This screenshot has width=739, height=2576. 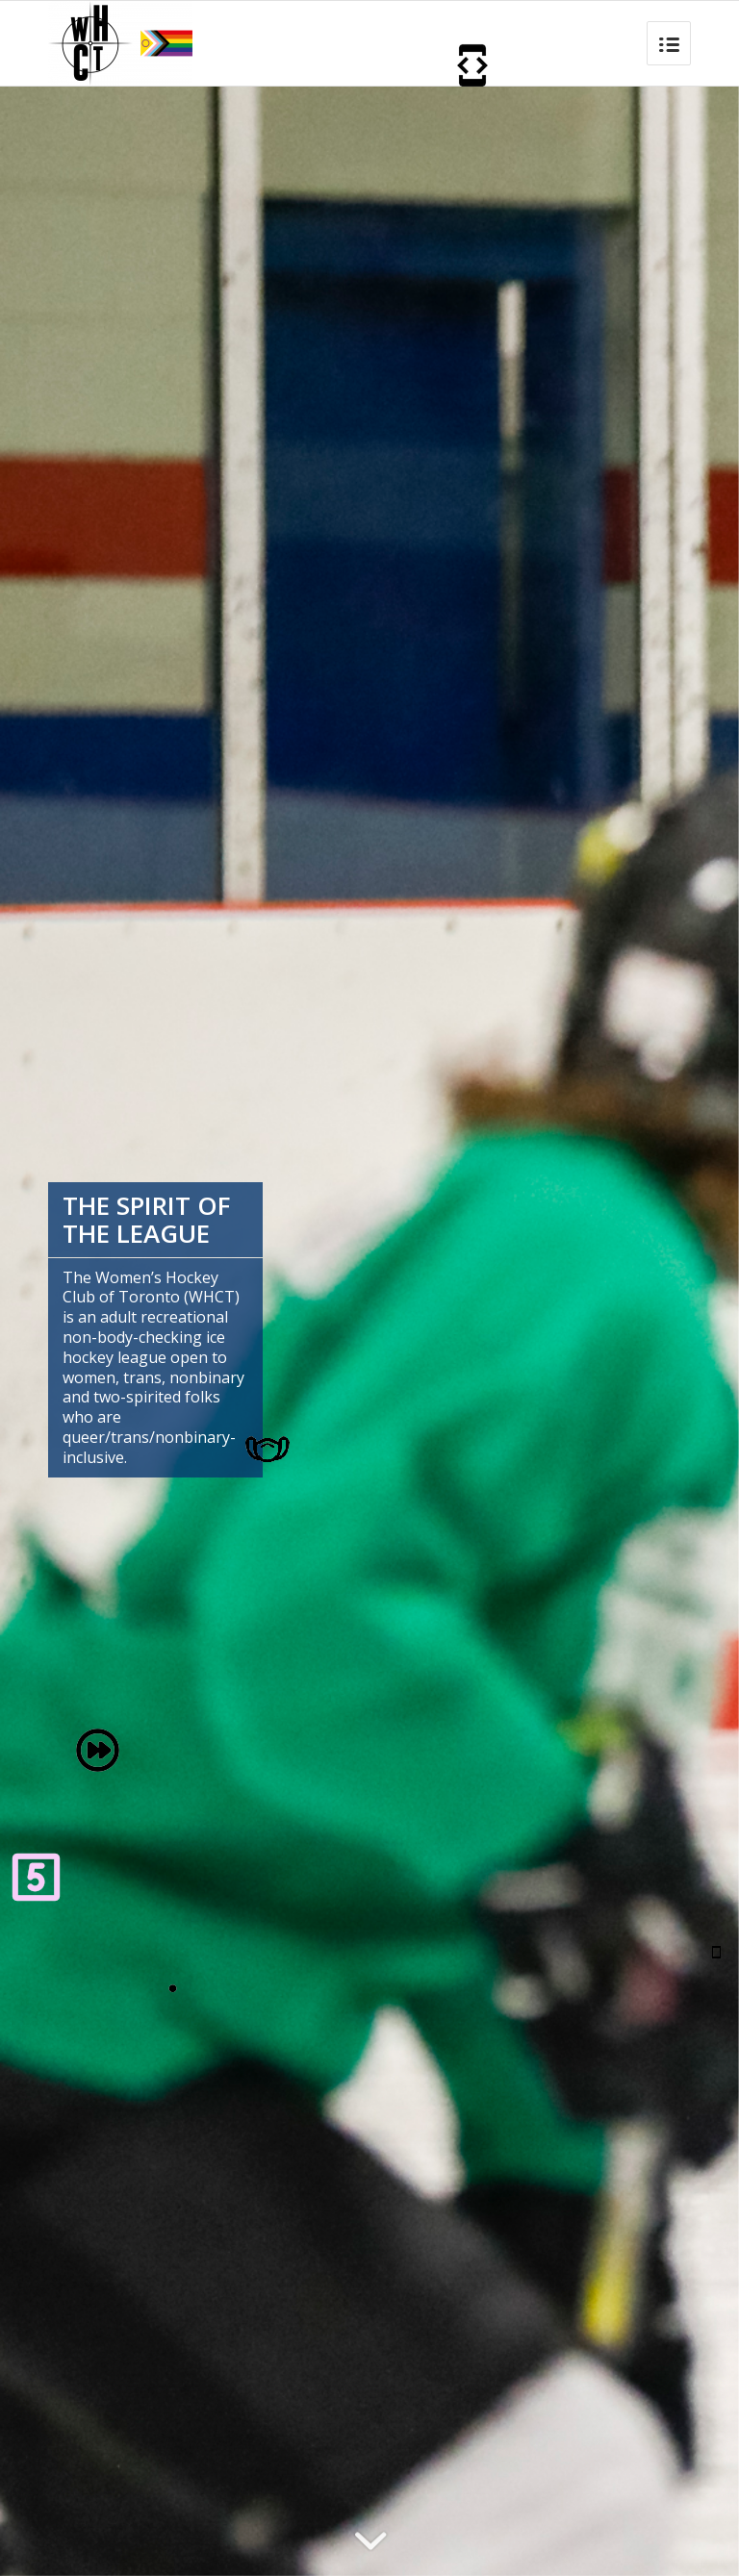 What do you see at coordinates (172, 1957) in the screenshot?
I see `no wifi signal available` at bounding box center [172, 1957].